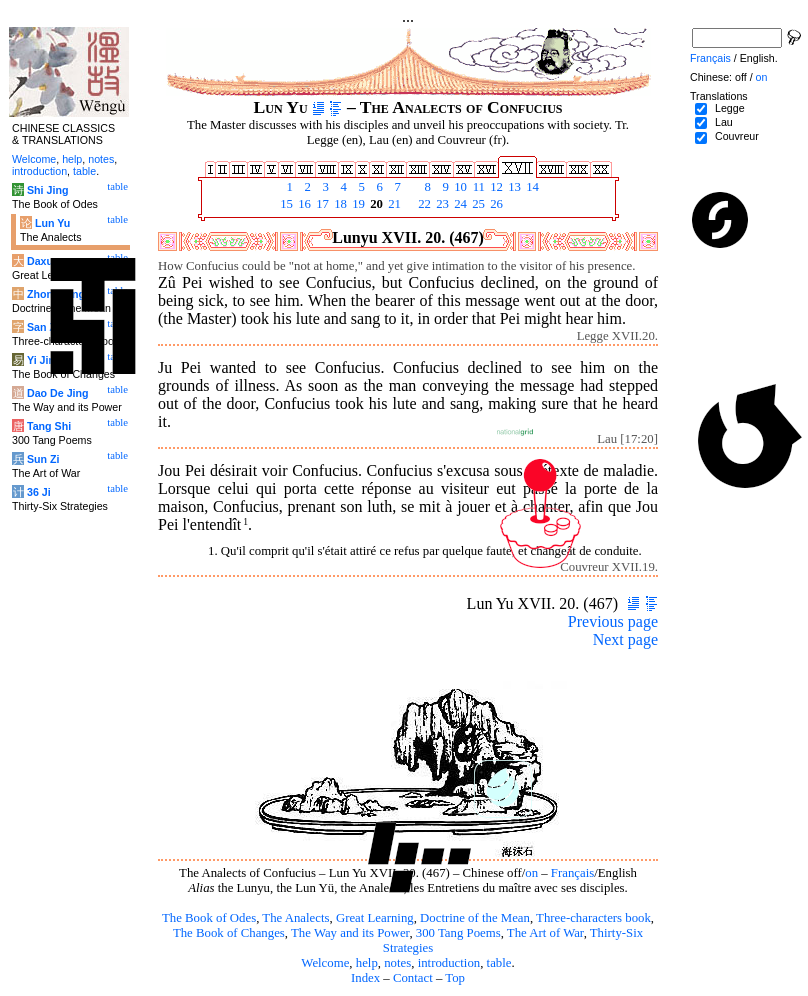 This screenshot has height=996, width=808. Describe the element at coordinates (93, 316) in the screenshot. I see `open Google Cloud Composer console` at that location.